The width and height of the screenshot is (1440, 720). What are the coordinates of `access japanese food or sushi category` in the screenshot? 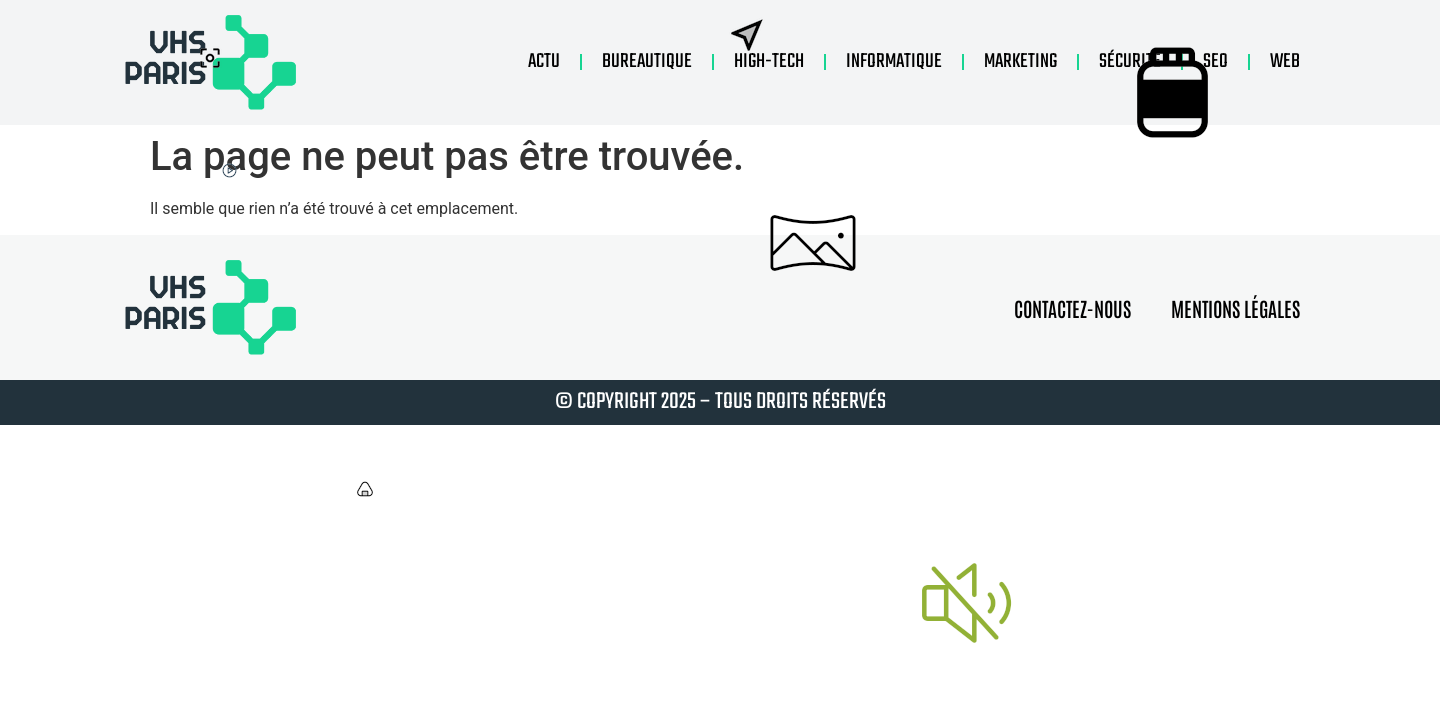 It's located at (365, 489).